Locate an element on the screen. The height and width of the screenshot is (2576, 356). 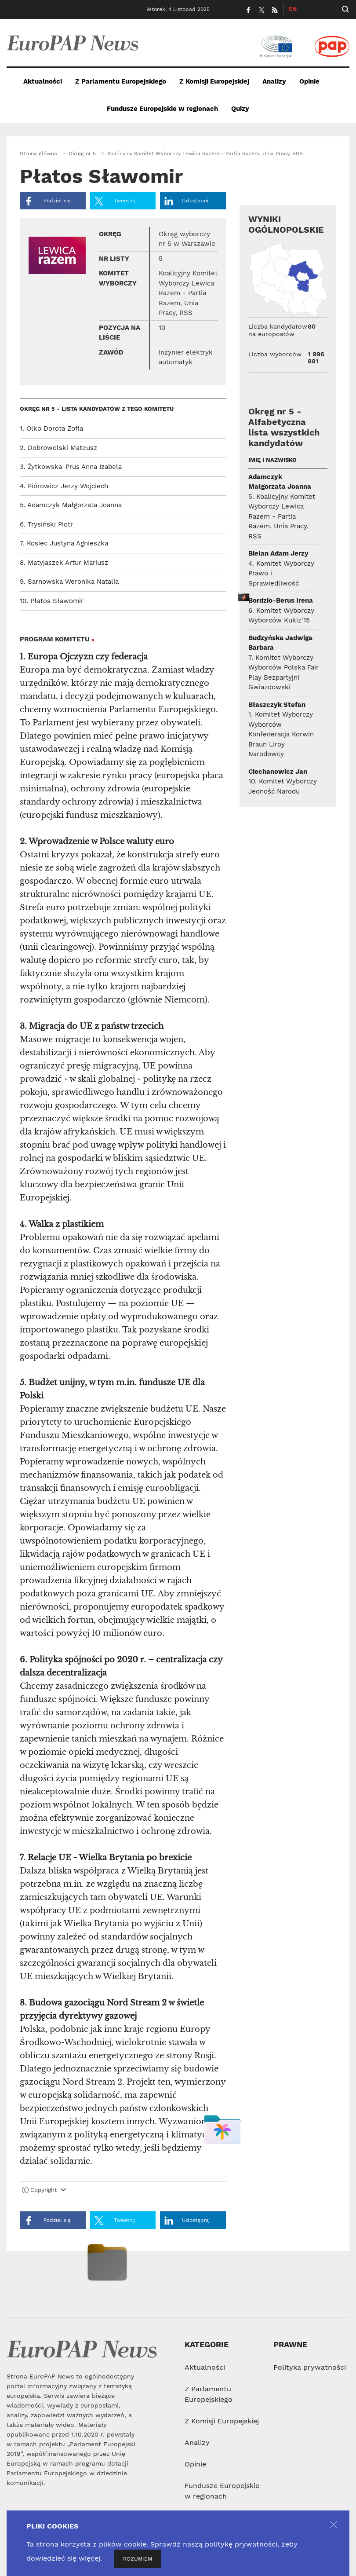
open google palm ai project folder is located at coordinates (222, 2130).